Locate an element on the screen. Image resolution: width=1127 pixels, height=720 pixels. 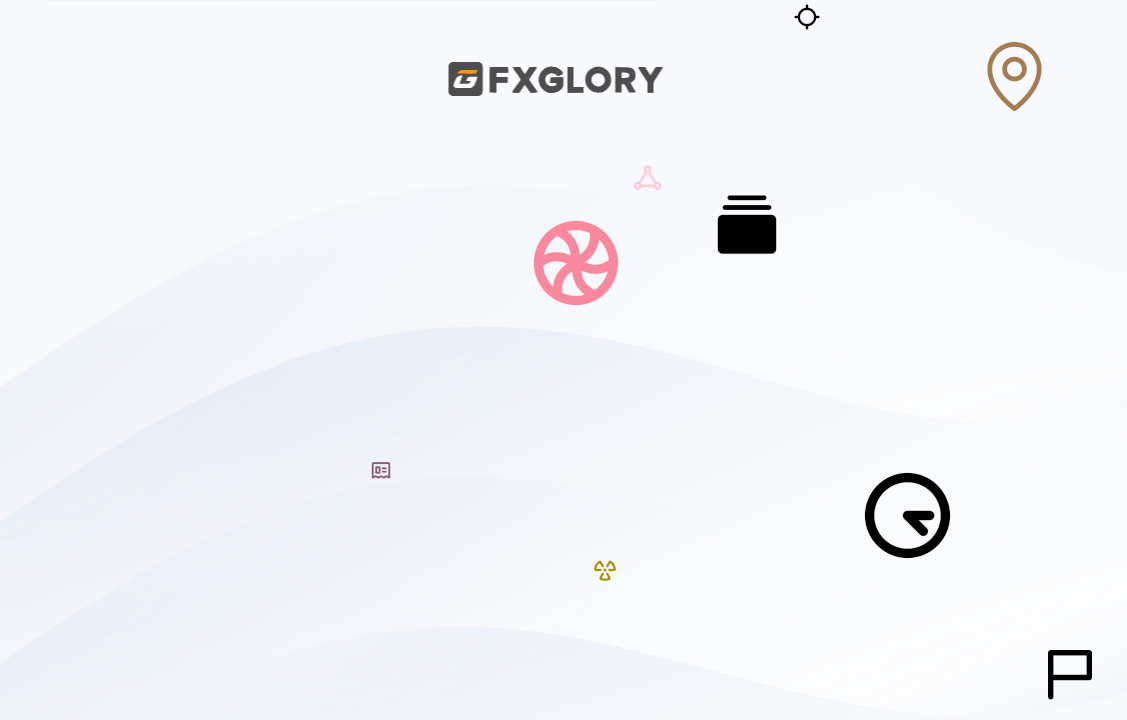
indicates afternoon time or PM hours is located at coordinates (907, 515).